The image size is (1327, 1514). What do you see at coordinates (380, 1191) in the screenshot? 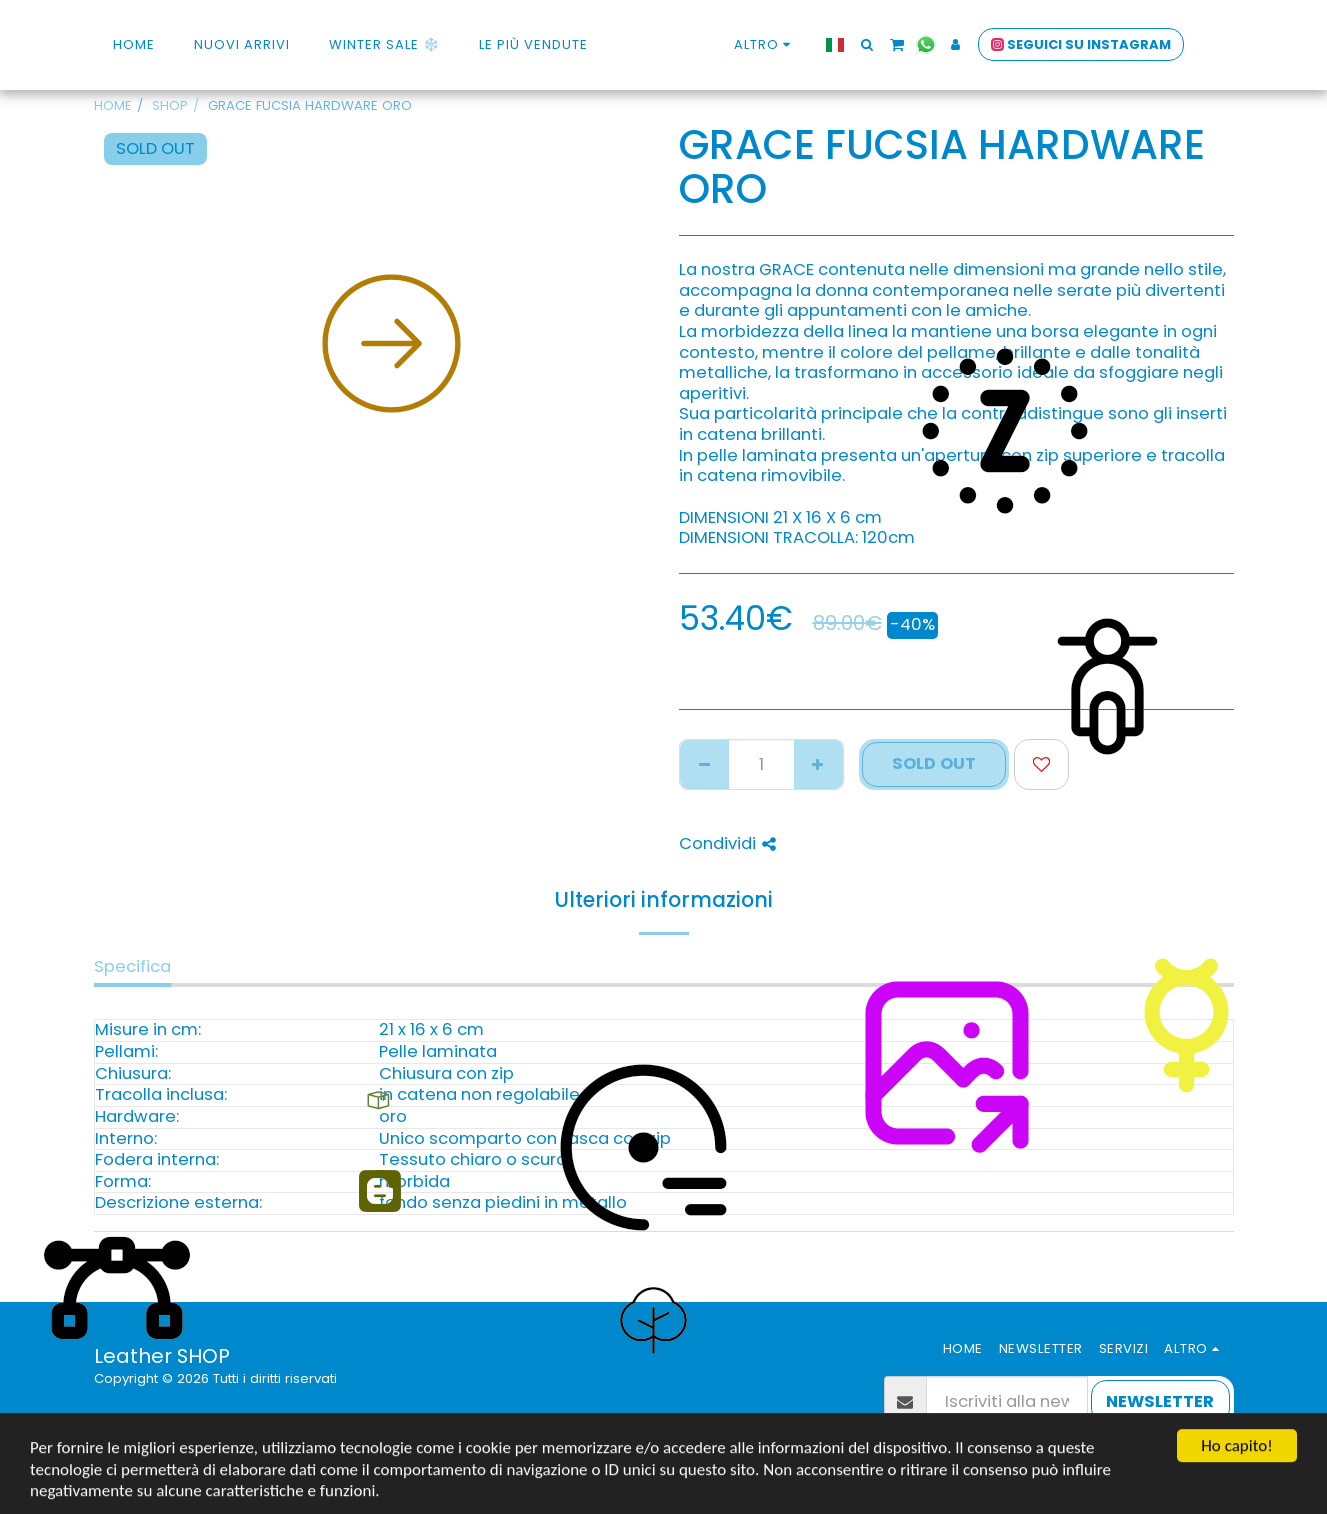
I see `open the Blogger app` at bounding box center [380, 1191].